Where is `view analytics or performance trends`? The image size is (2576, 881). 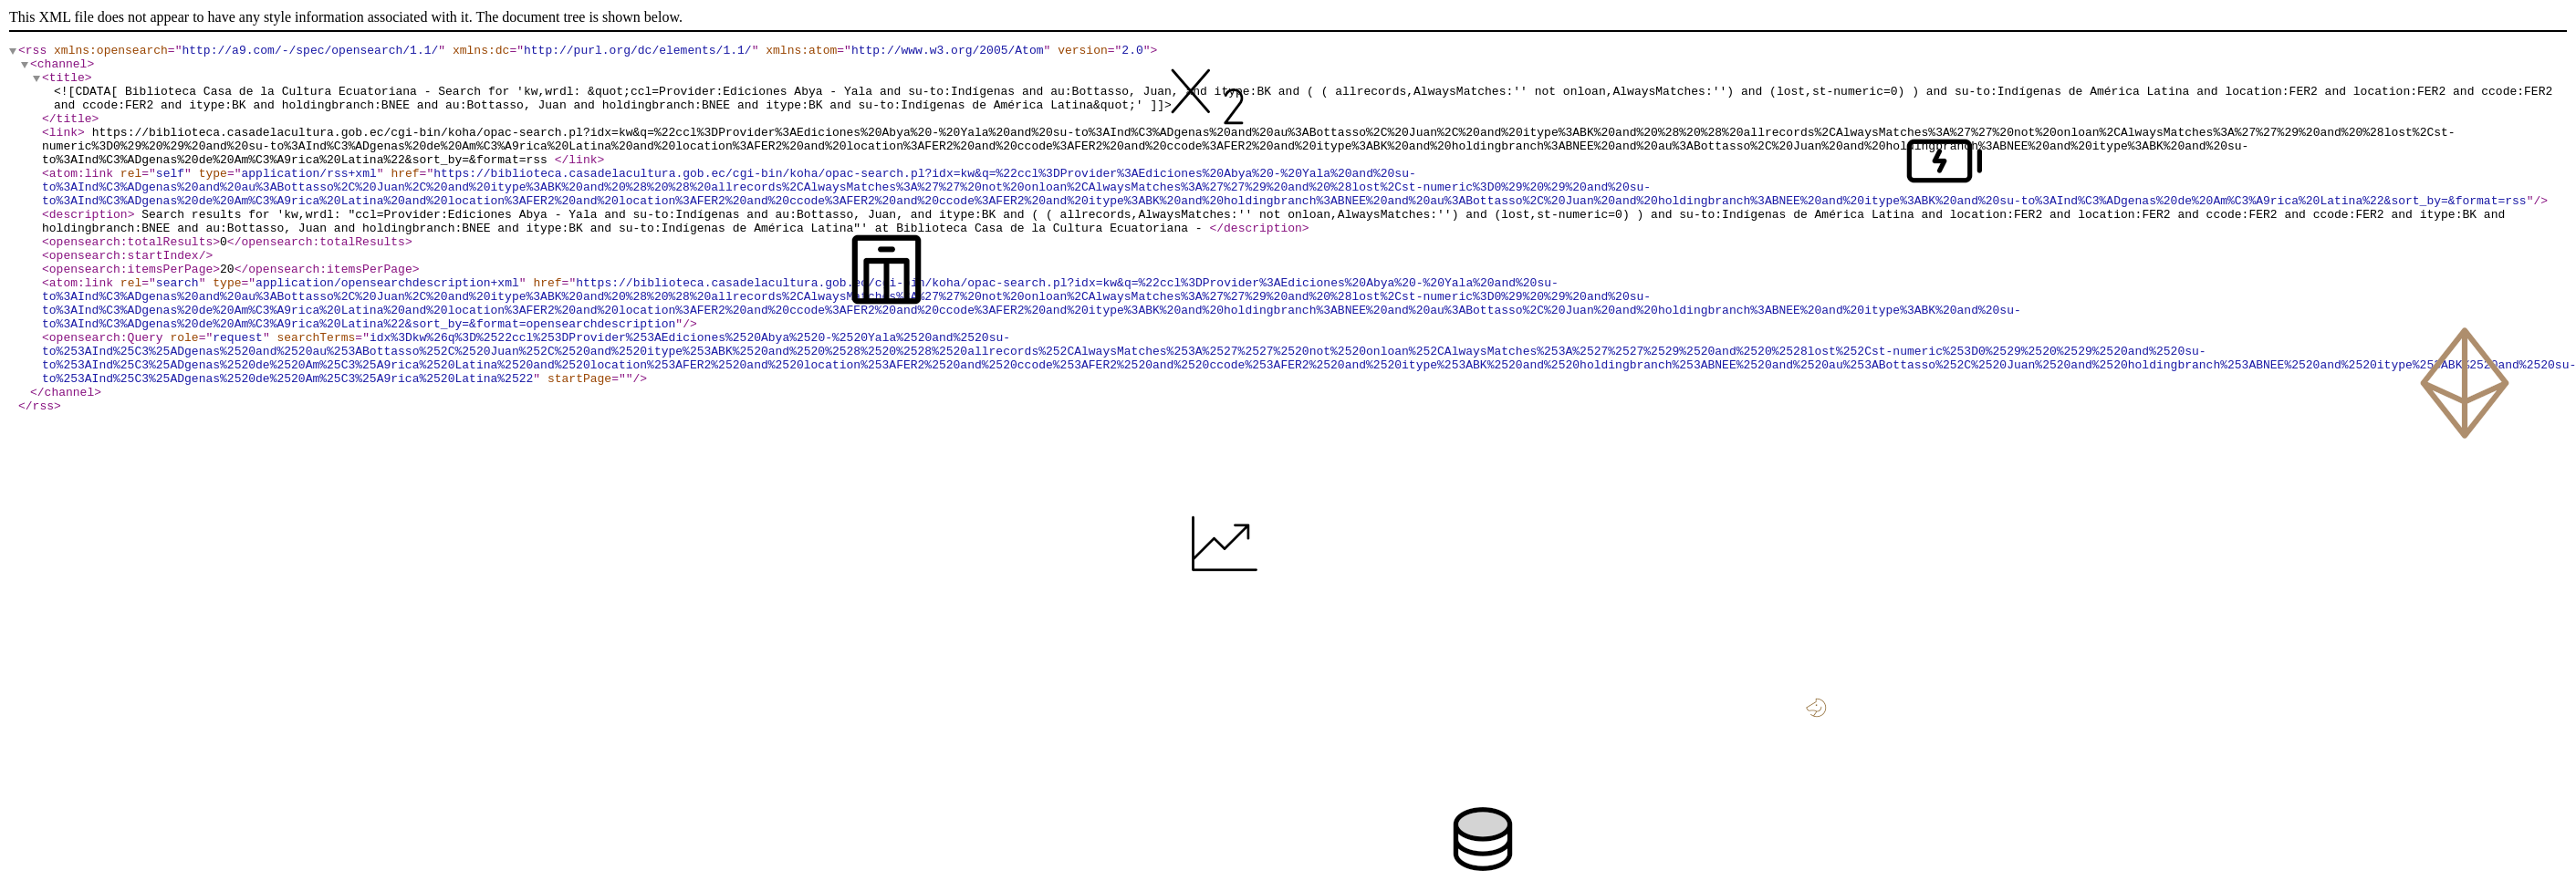 view analytics or performance trends is located at coordinates (1225, 544).